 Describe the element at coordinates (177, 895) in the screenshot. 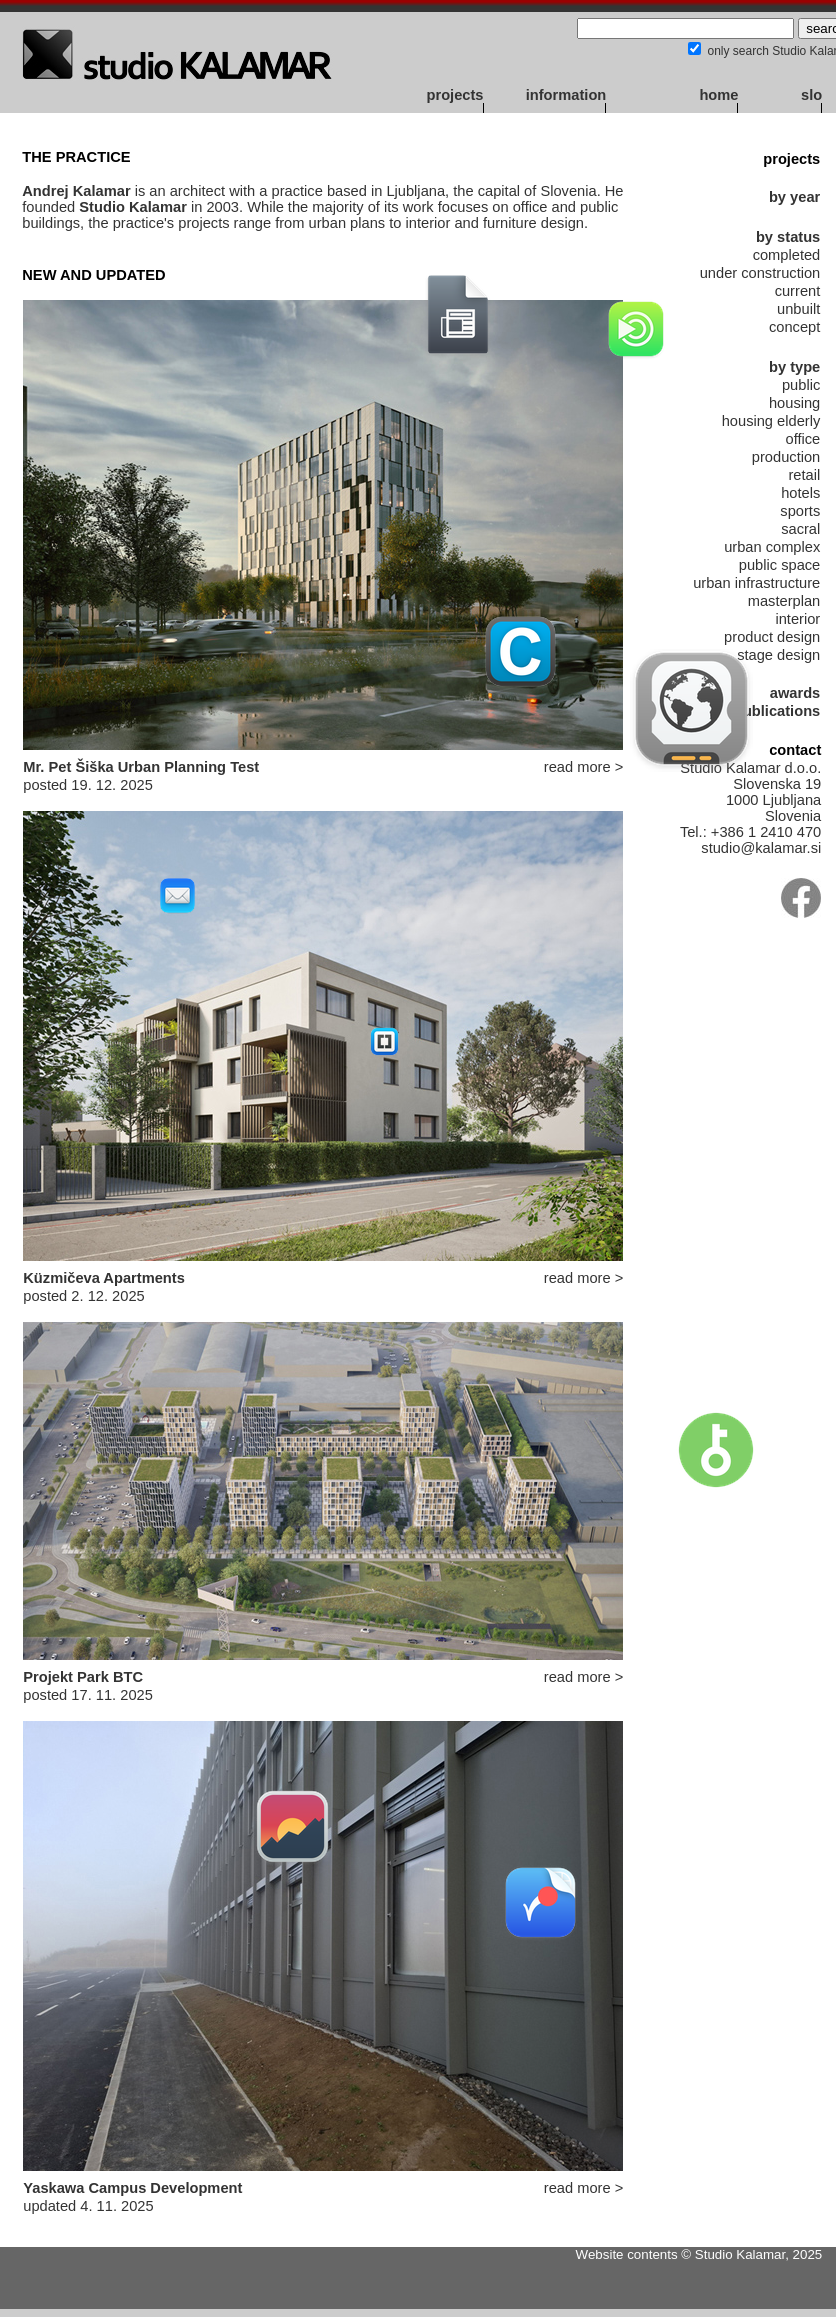

I see `open the Mail app` at that location.